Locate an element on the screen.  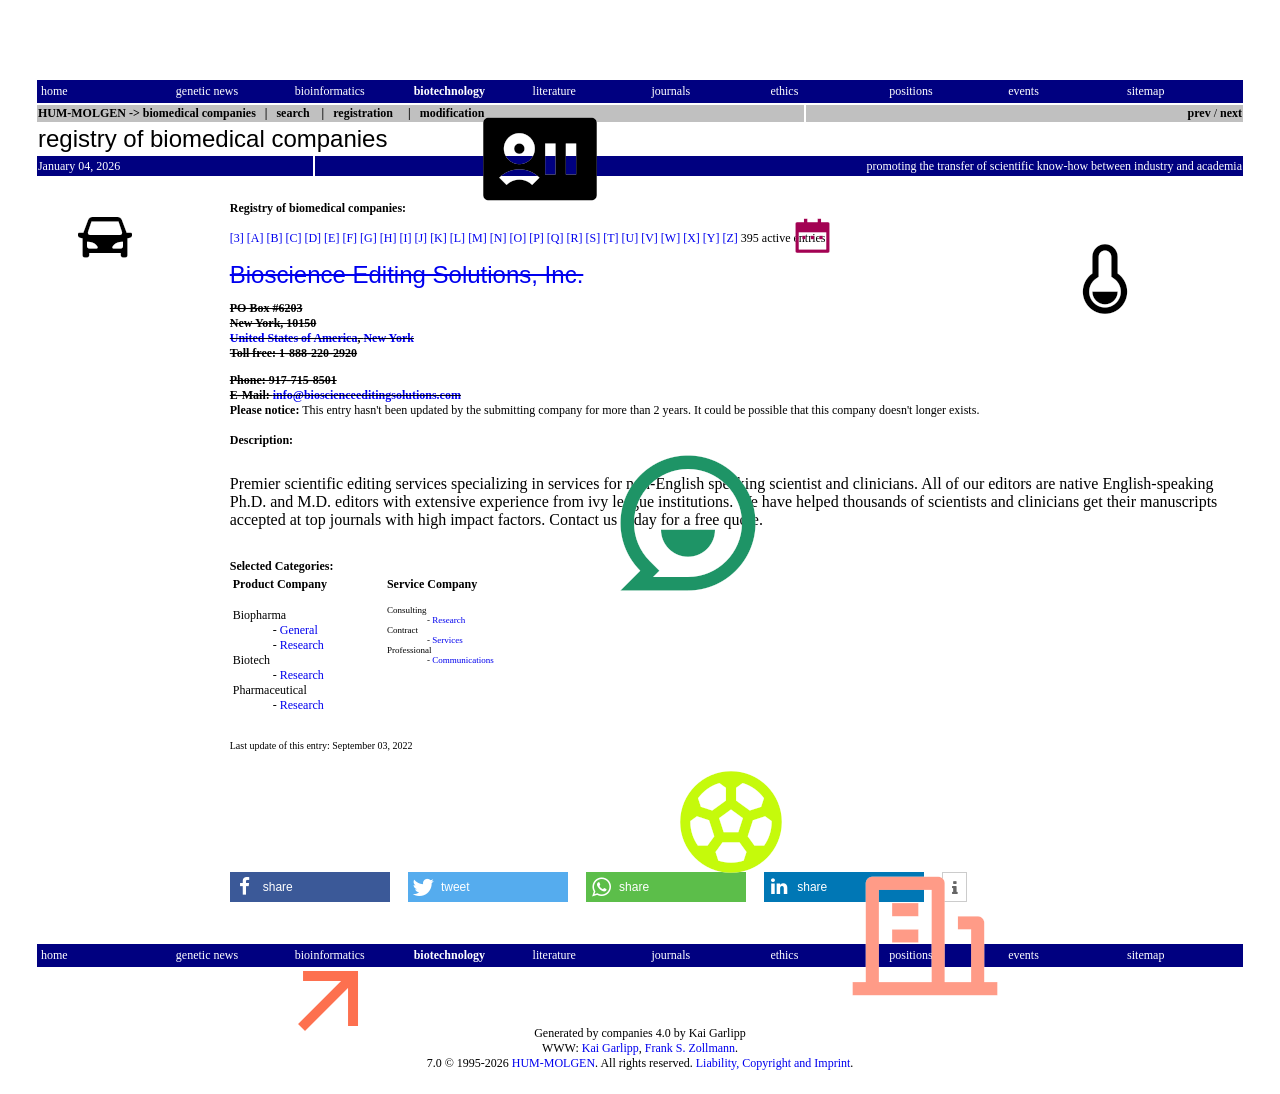
select car or driving mode for navigation is located at coordinates (105, 235).